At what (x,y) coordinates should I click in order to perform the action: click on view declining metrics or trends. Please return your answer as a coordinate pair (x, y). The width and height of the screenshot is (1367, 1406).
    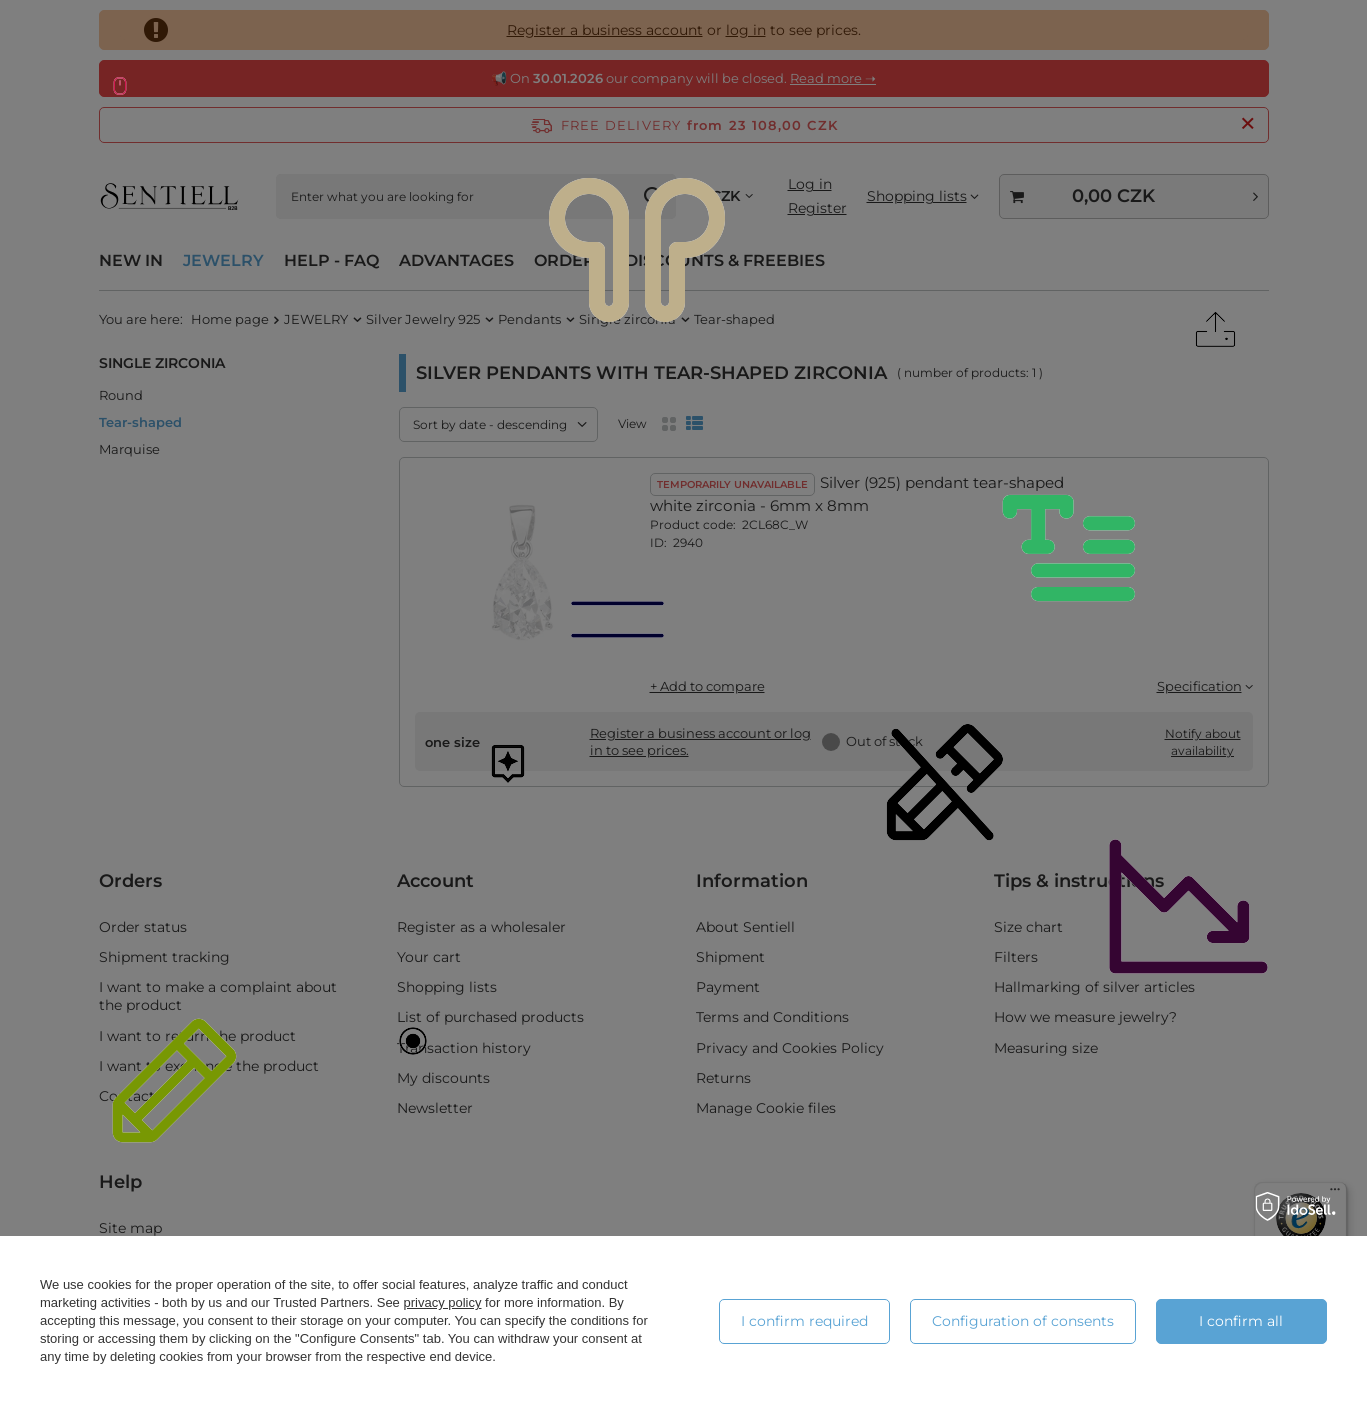
    Looking at the image, I should click on (1188, 906).